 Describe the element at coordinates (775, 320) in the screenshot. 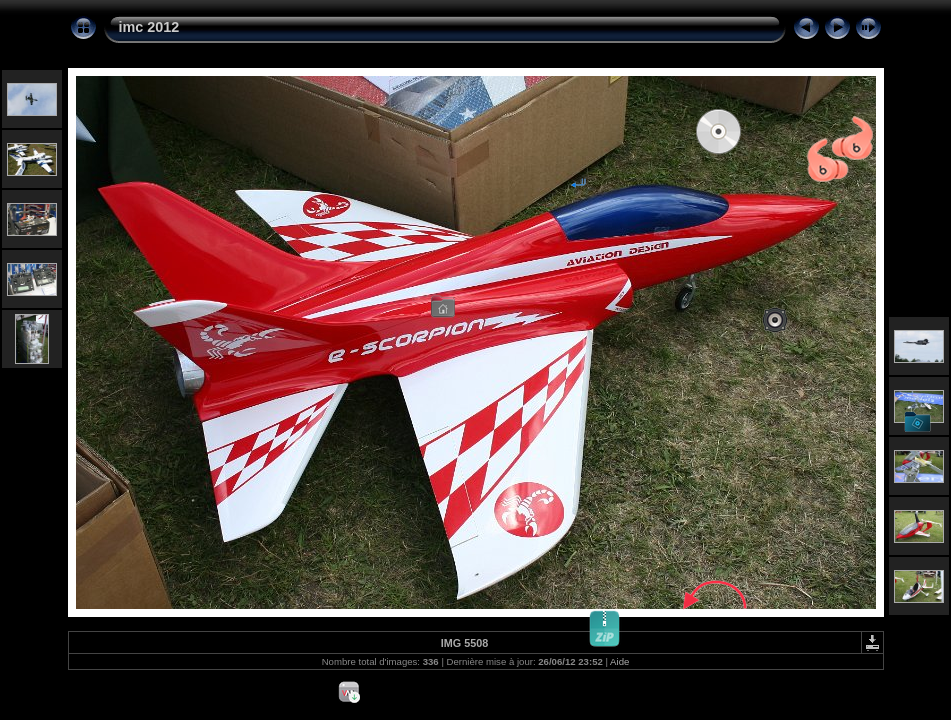

I see `adjust speaker or audio output settings` at that location.